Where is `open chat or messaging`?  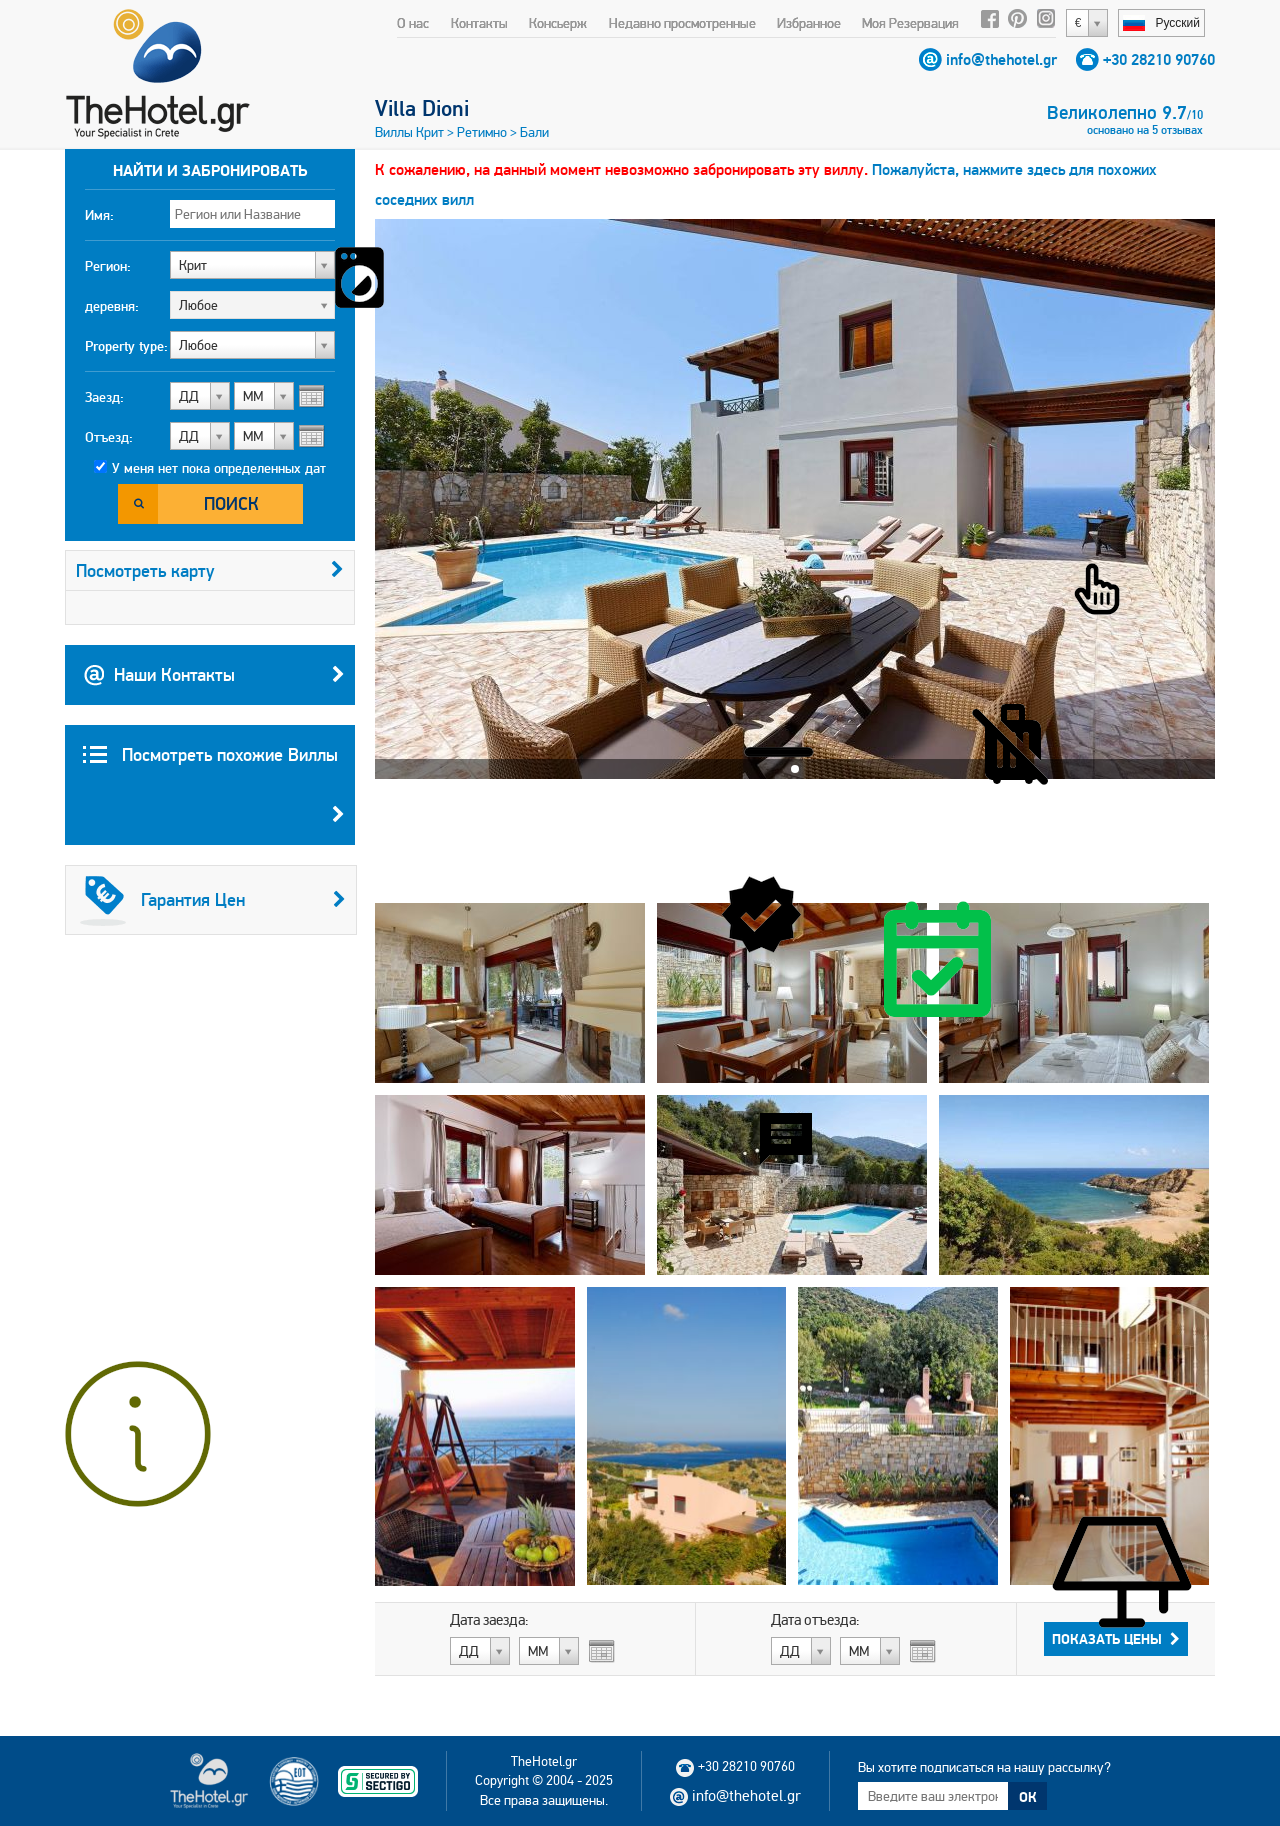 open chat or messaging is located at coordinates (786, 1139).